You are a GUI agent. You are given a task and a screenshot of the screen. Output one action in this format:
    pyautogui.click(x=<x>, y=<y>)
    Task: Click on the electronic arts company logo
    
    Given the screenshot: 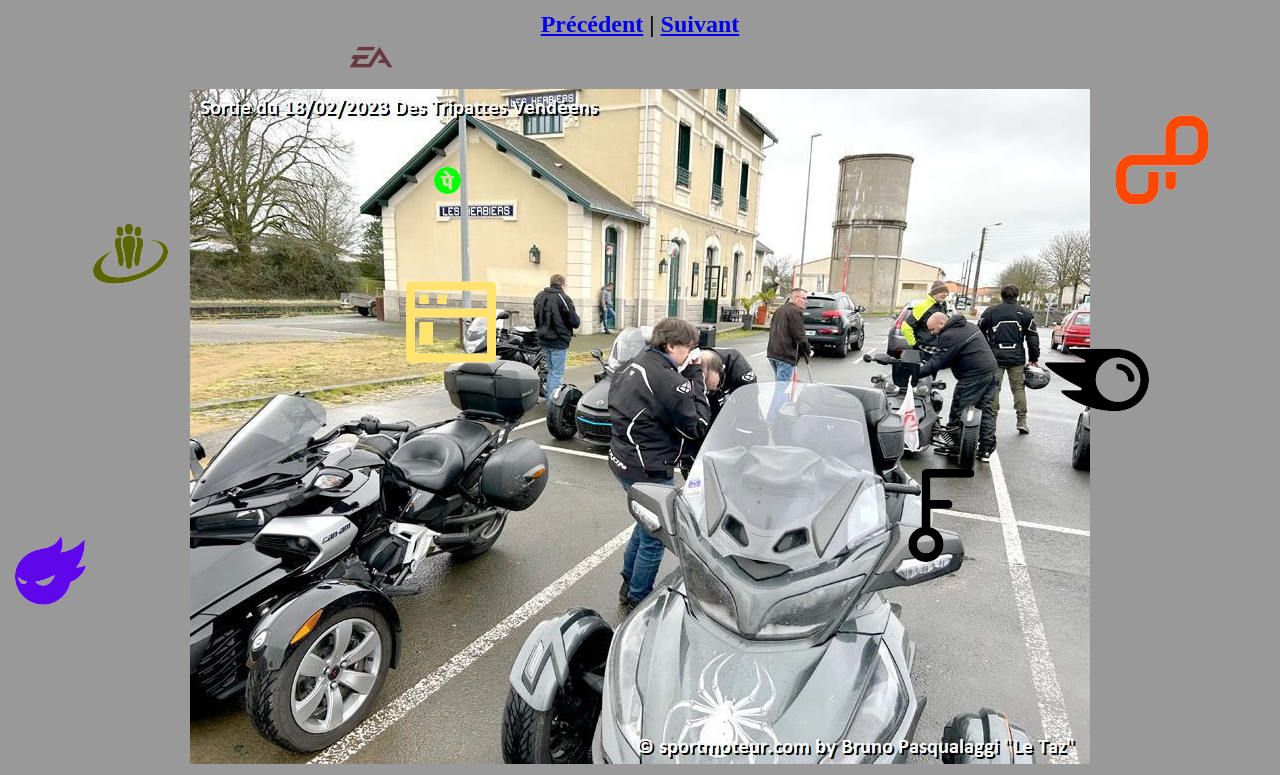 What is the action you would take?
    pyautogui.click(x=371, y=57)
    